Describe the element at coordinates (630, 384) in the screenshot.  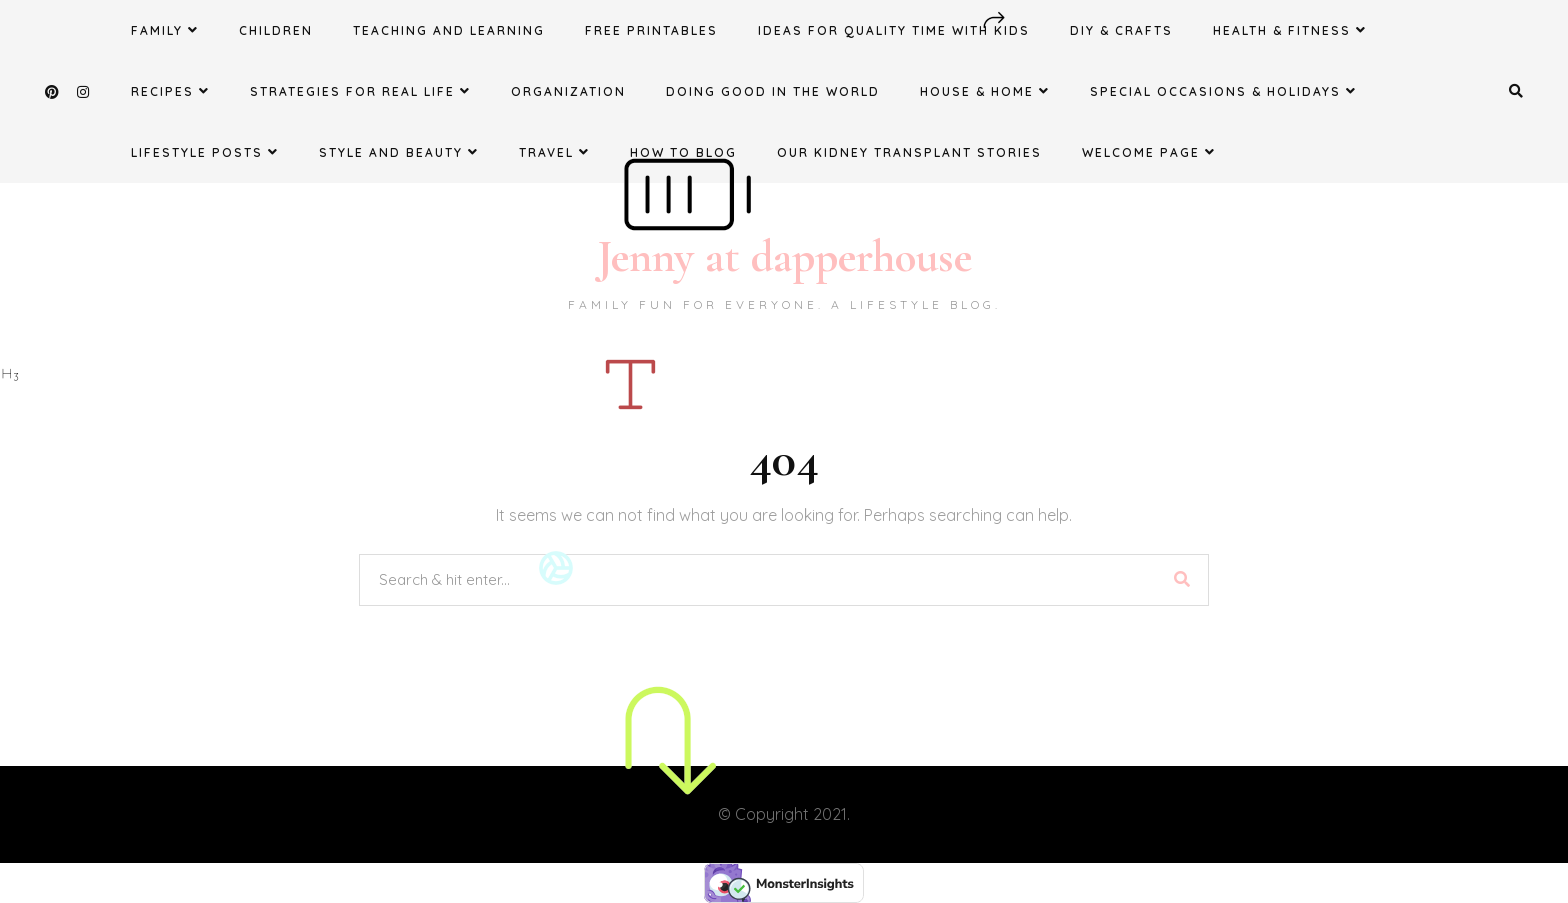
I see `format text or change typography settings` at that location.